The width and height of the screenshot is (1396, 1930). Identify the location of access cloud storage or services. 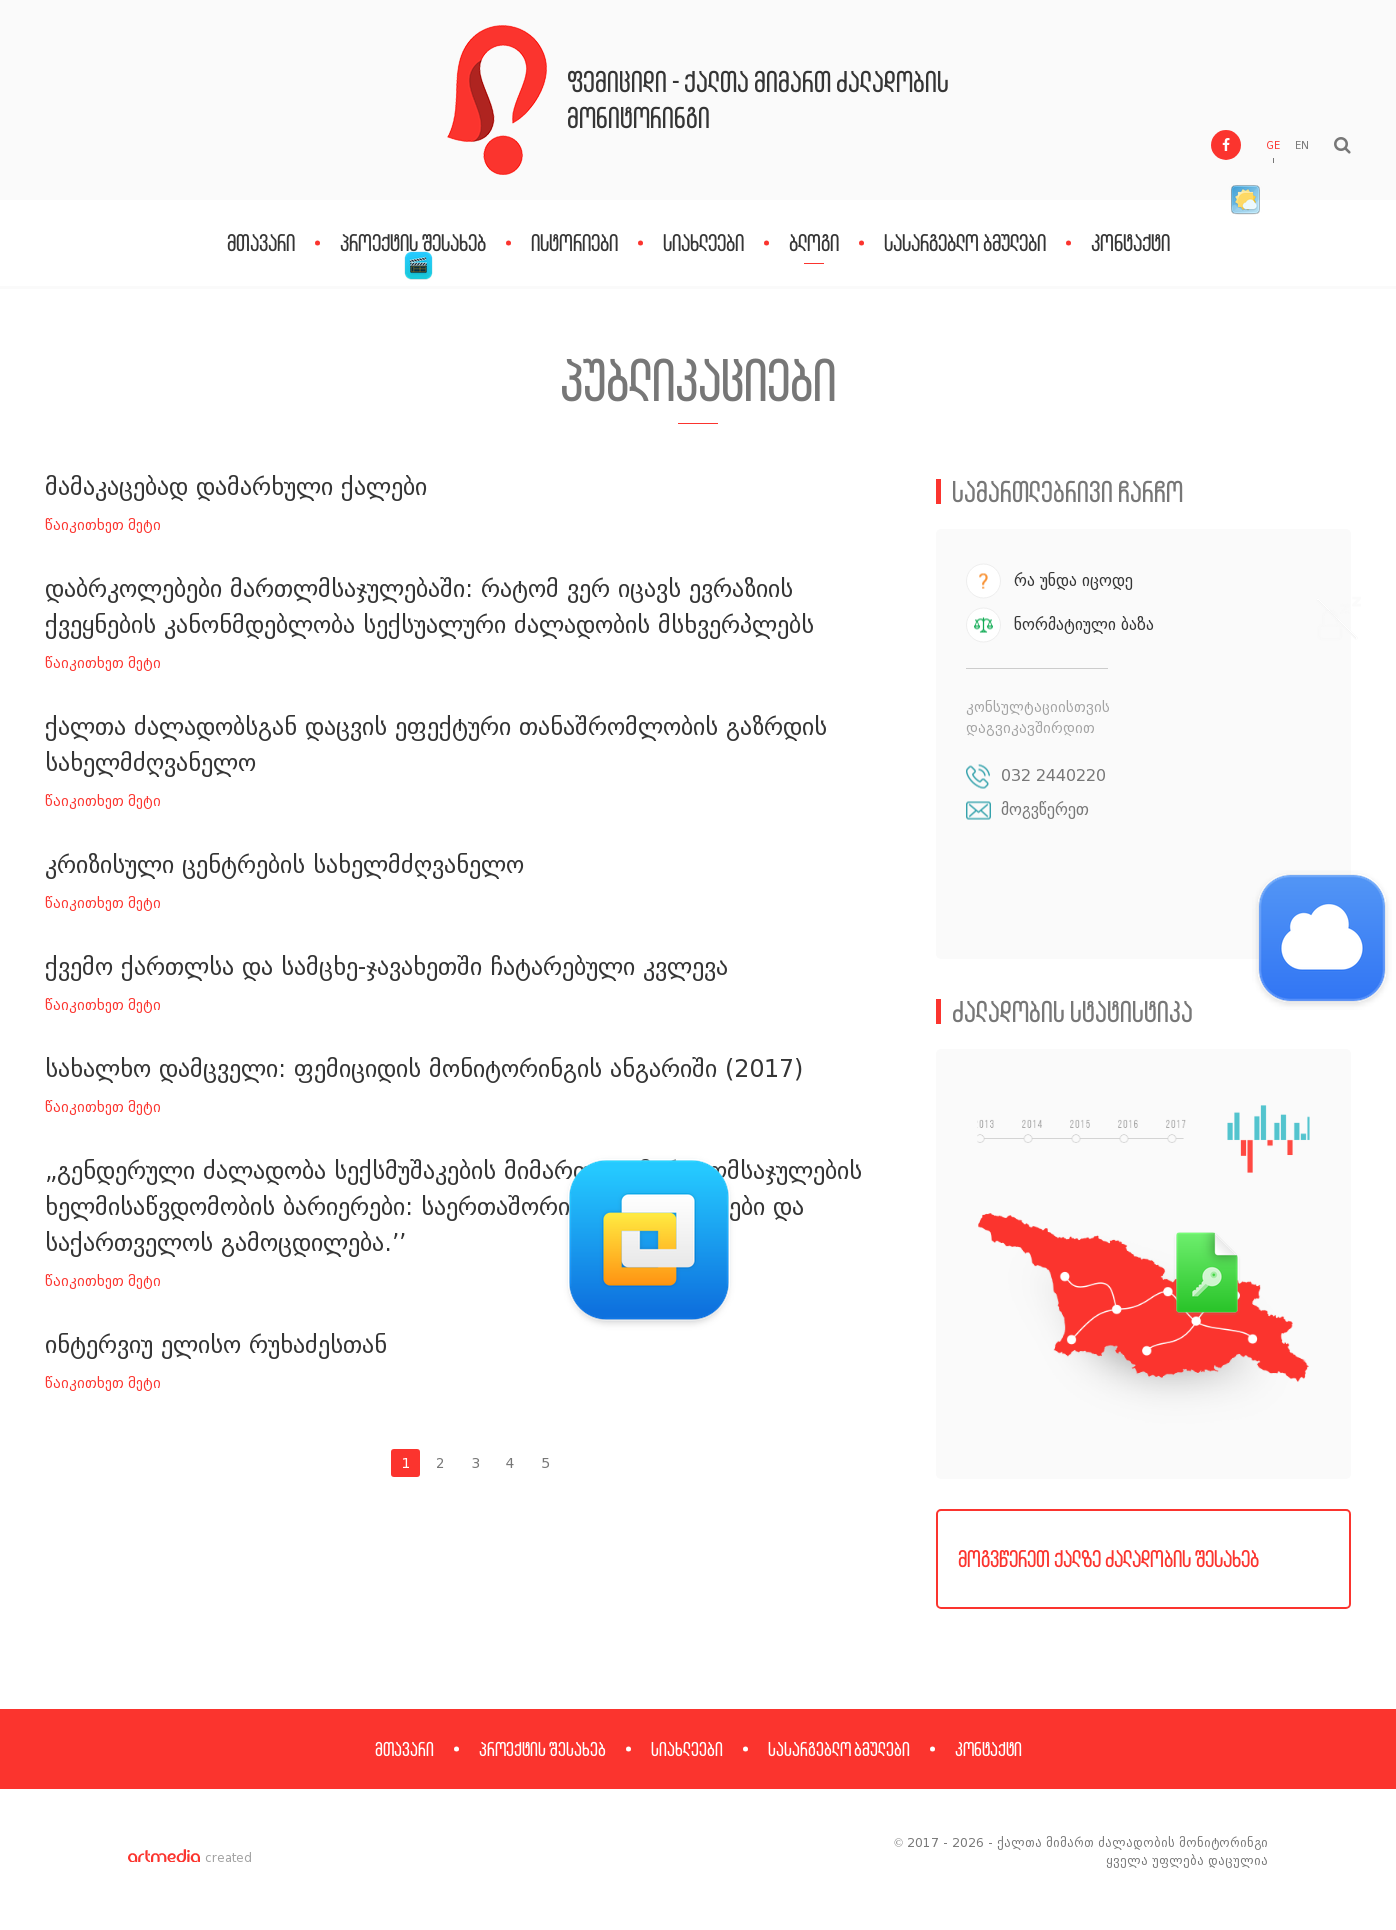
(1322, 938).